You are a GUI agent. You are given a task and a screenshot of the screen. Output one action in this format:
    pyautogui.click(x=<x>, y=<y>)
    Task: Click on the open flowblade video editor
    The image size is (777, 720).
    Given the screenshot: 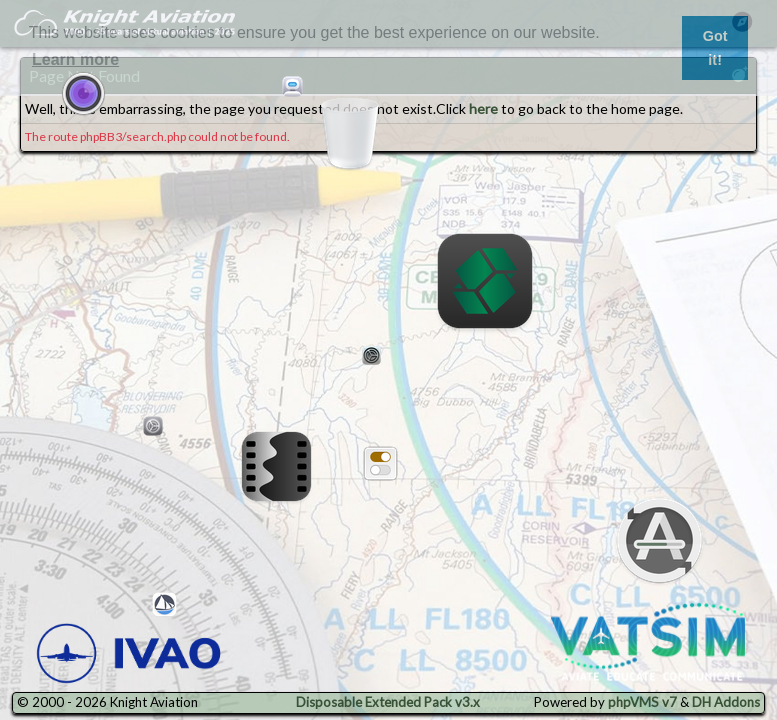 What is the action you would take?
    pyautogui.click(x=276, y=466)
    